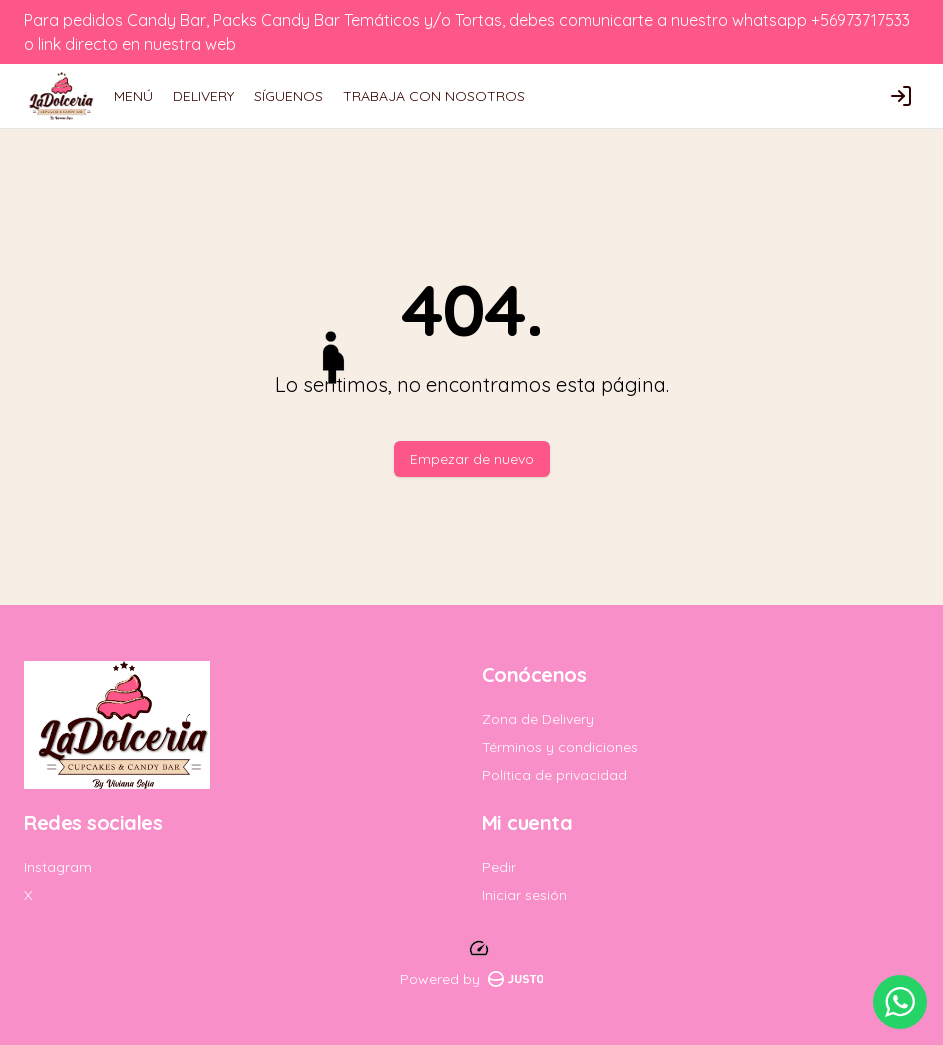  What do you see at coordinates (333, 357) in the screenshot?
I see `indicates pregnancy-related features or services` at bounding box center [333, 357].